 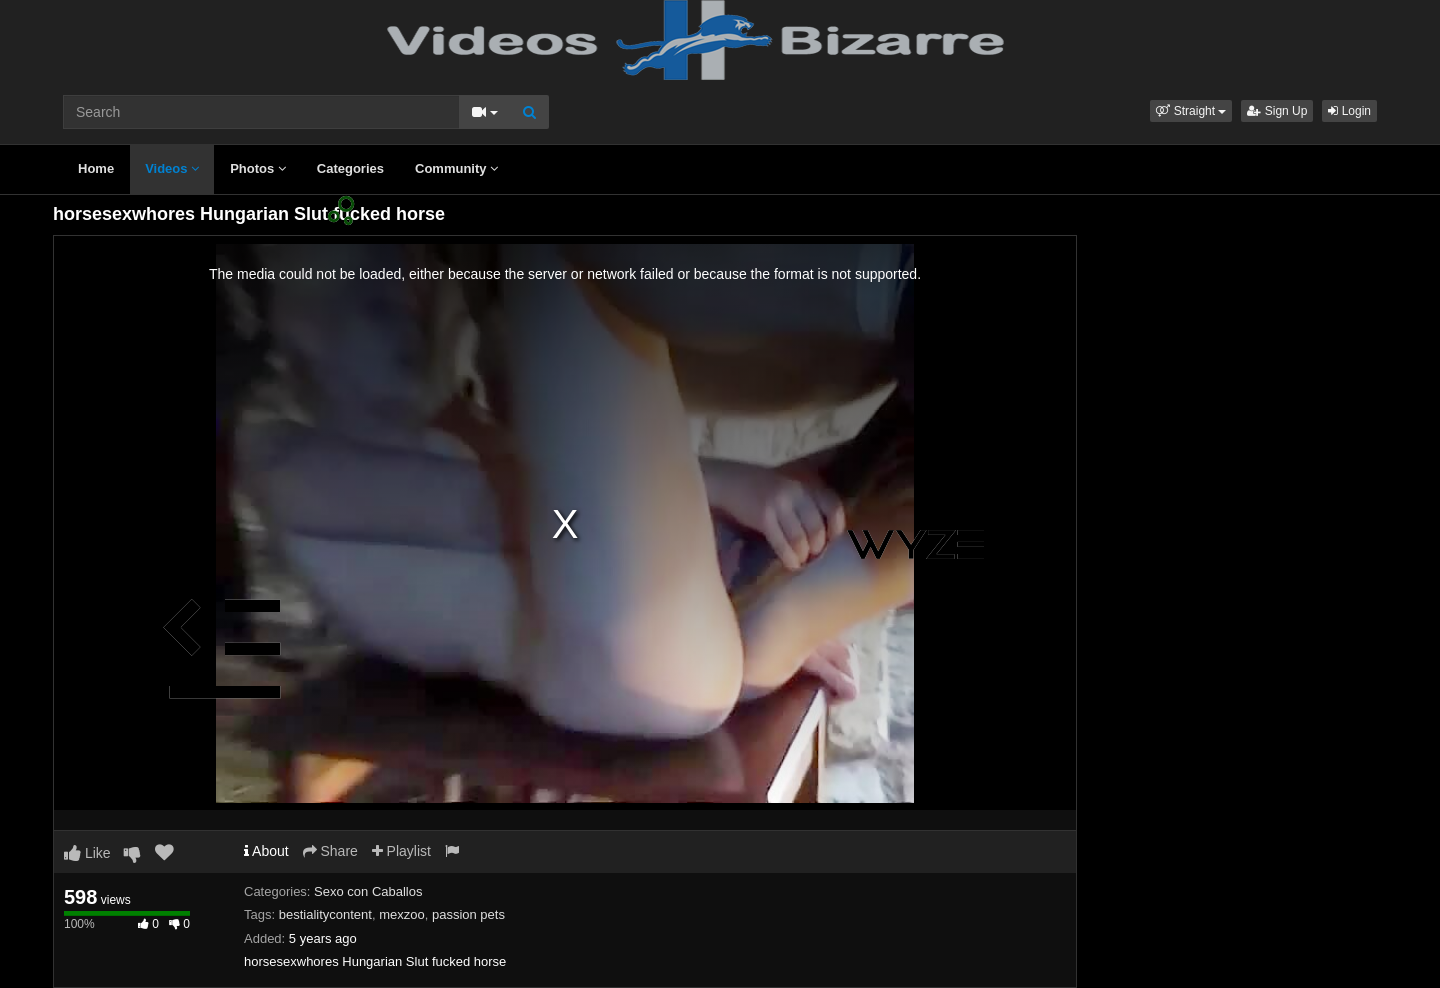 I want to click on open the Wyze smart home app, so click(x=915, y=544).